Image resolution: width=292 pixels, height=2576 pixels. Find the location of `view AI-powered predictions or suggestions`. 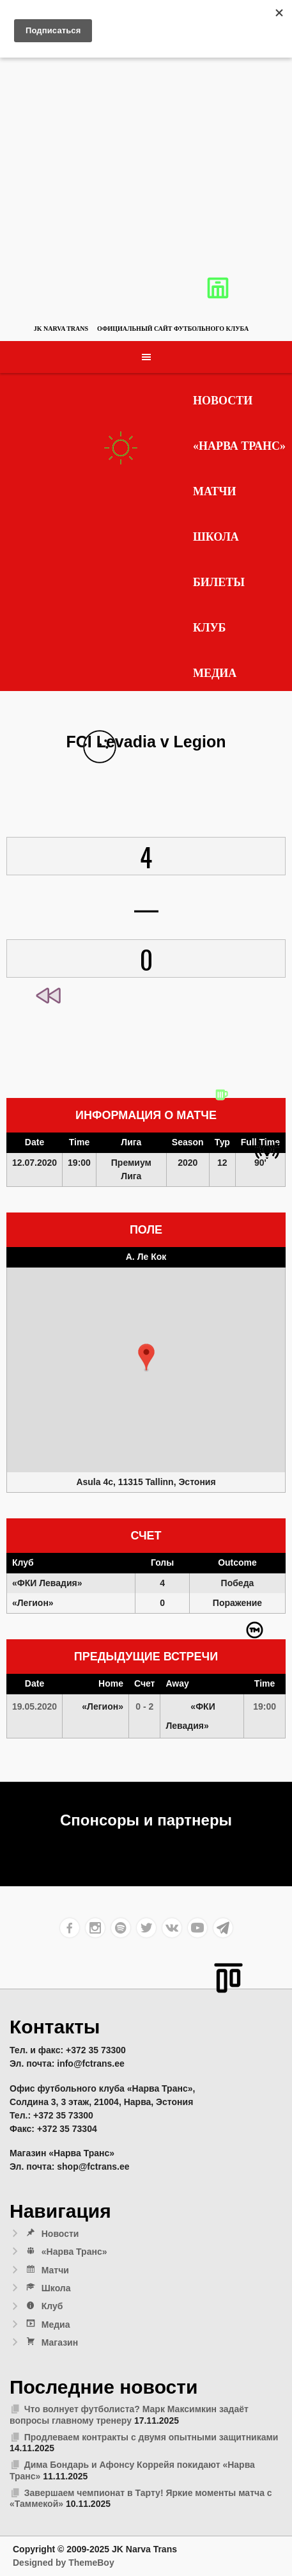

view AI-powered predictions or suggestions is located at coordinates (267, 1150).